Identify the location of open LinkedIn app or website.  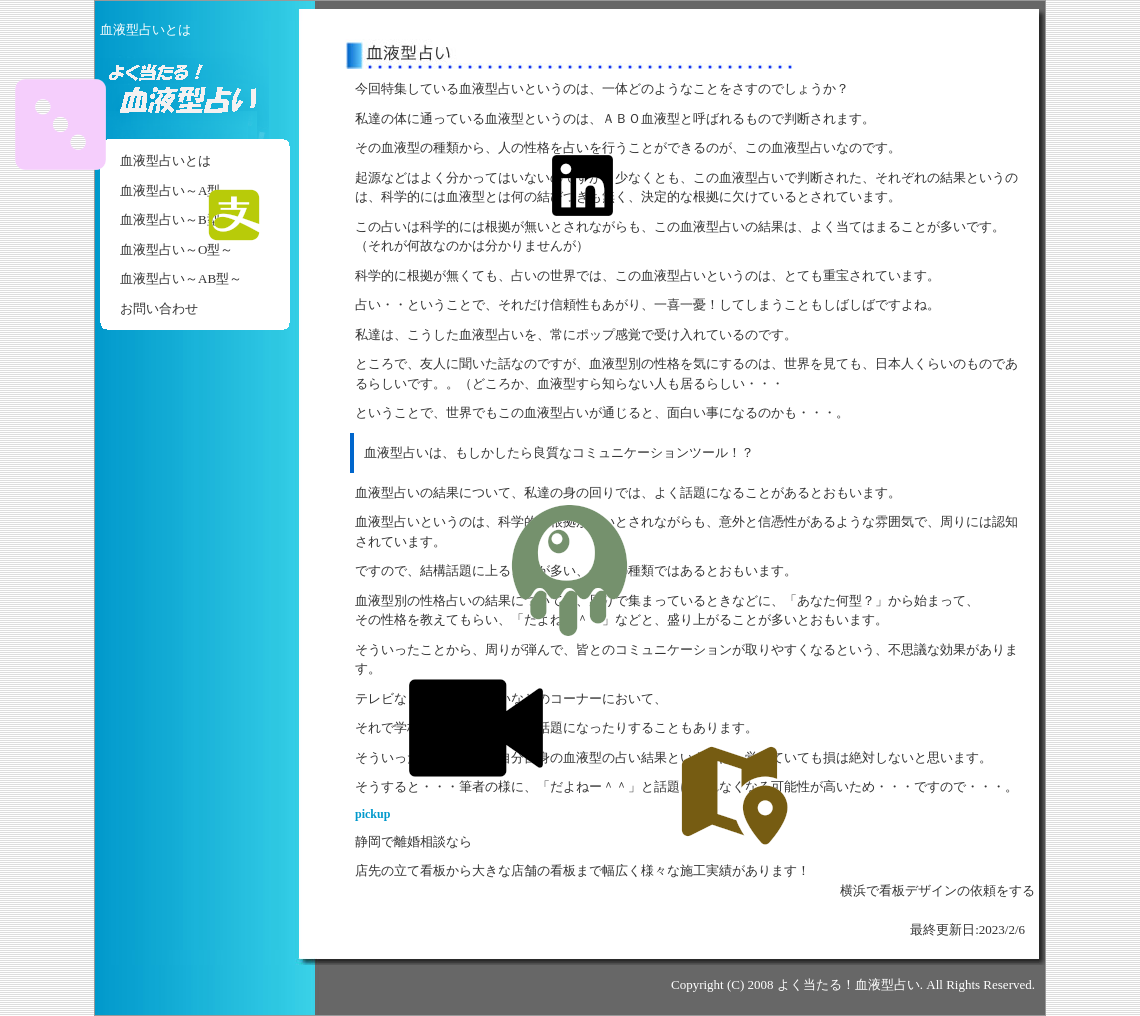
(582, 185).